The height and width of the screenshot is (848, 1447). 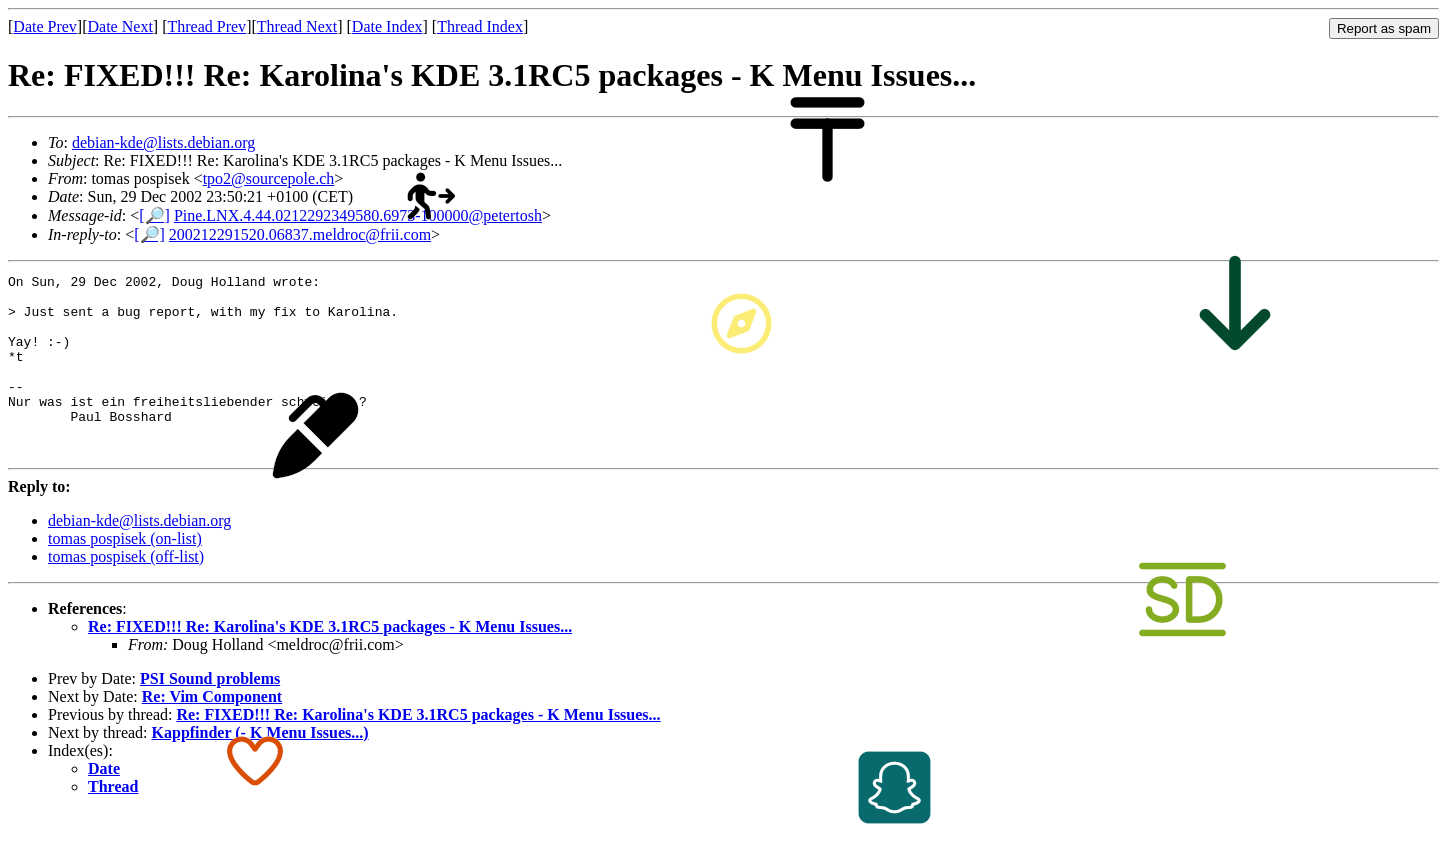 I want to click on scroll down or view more content, so click(x=1235, y=303).